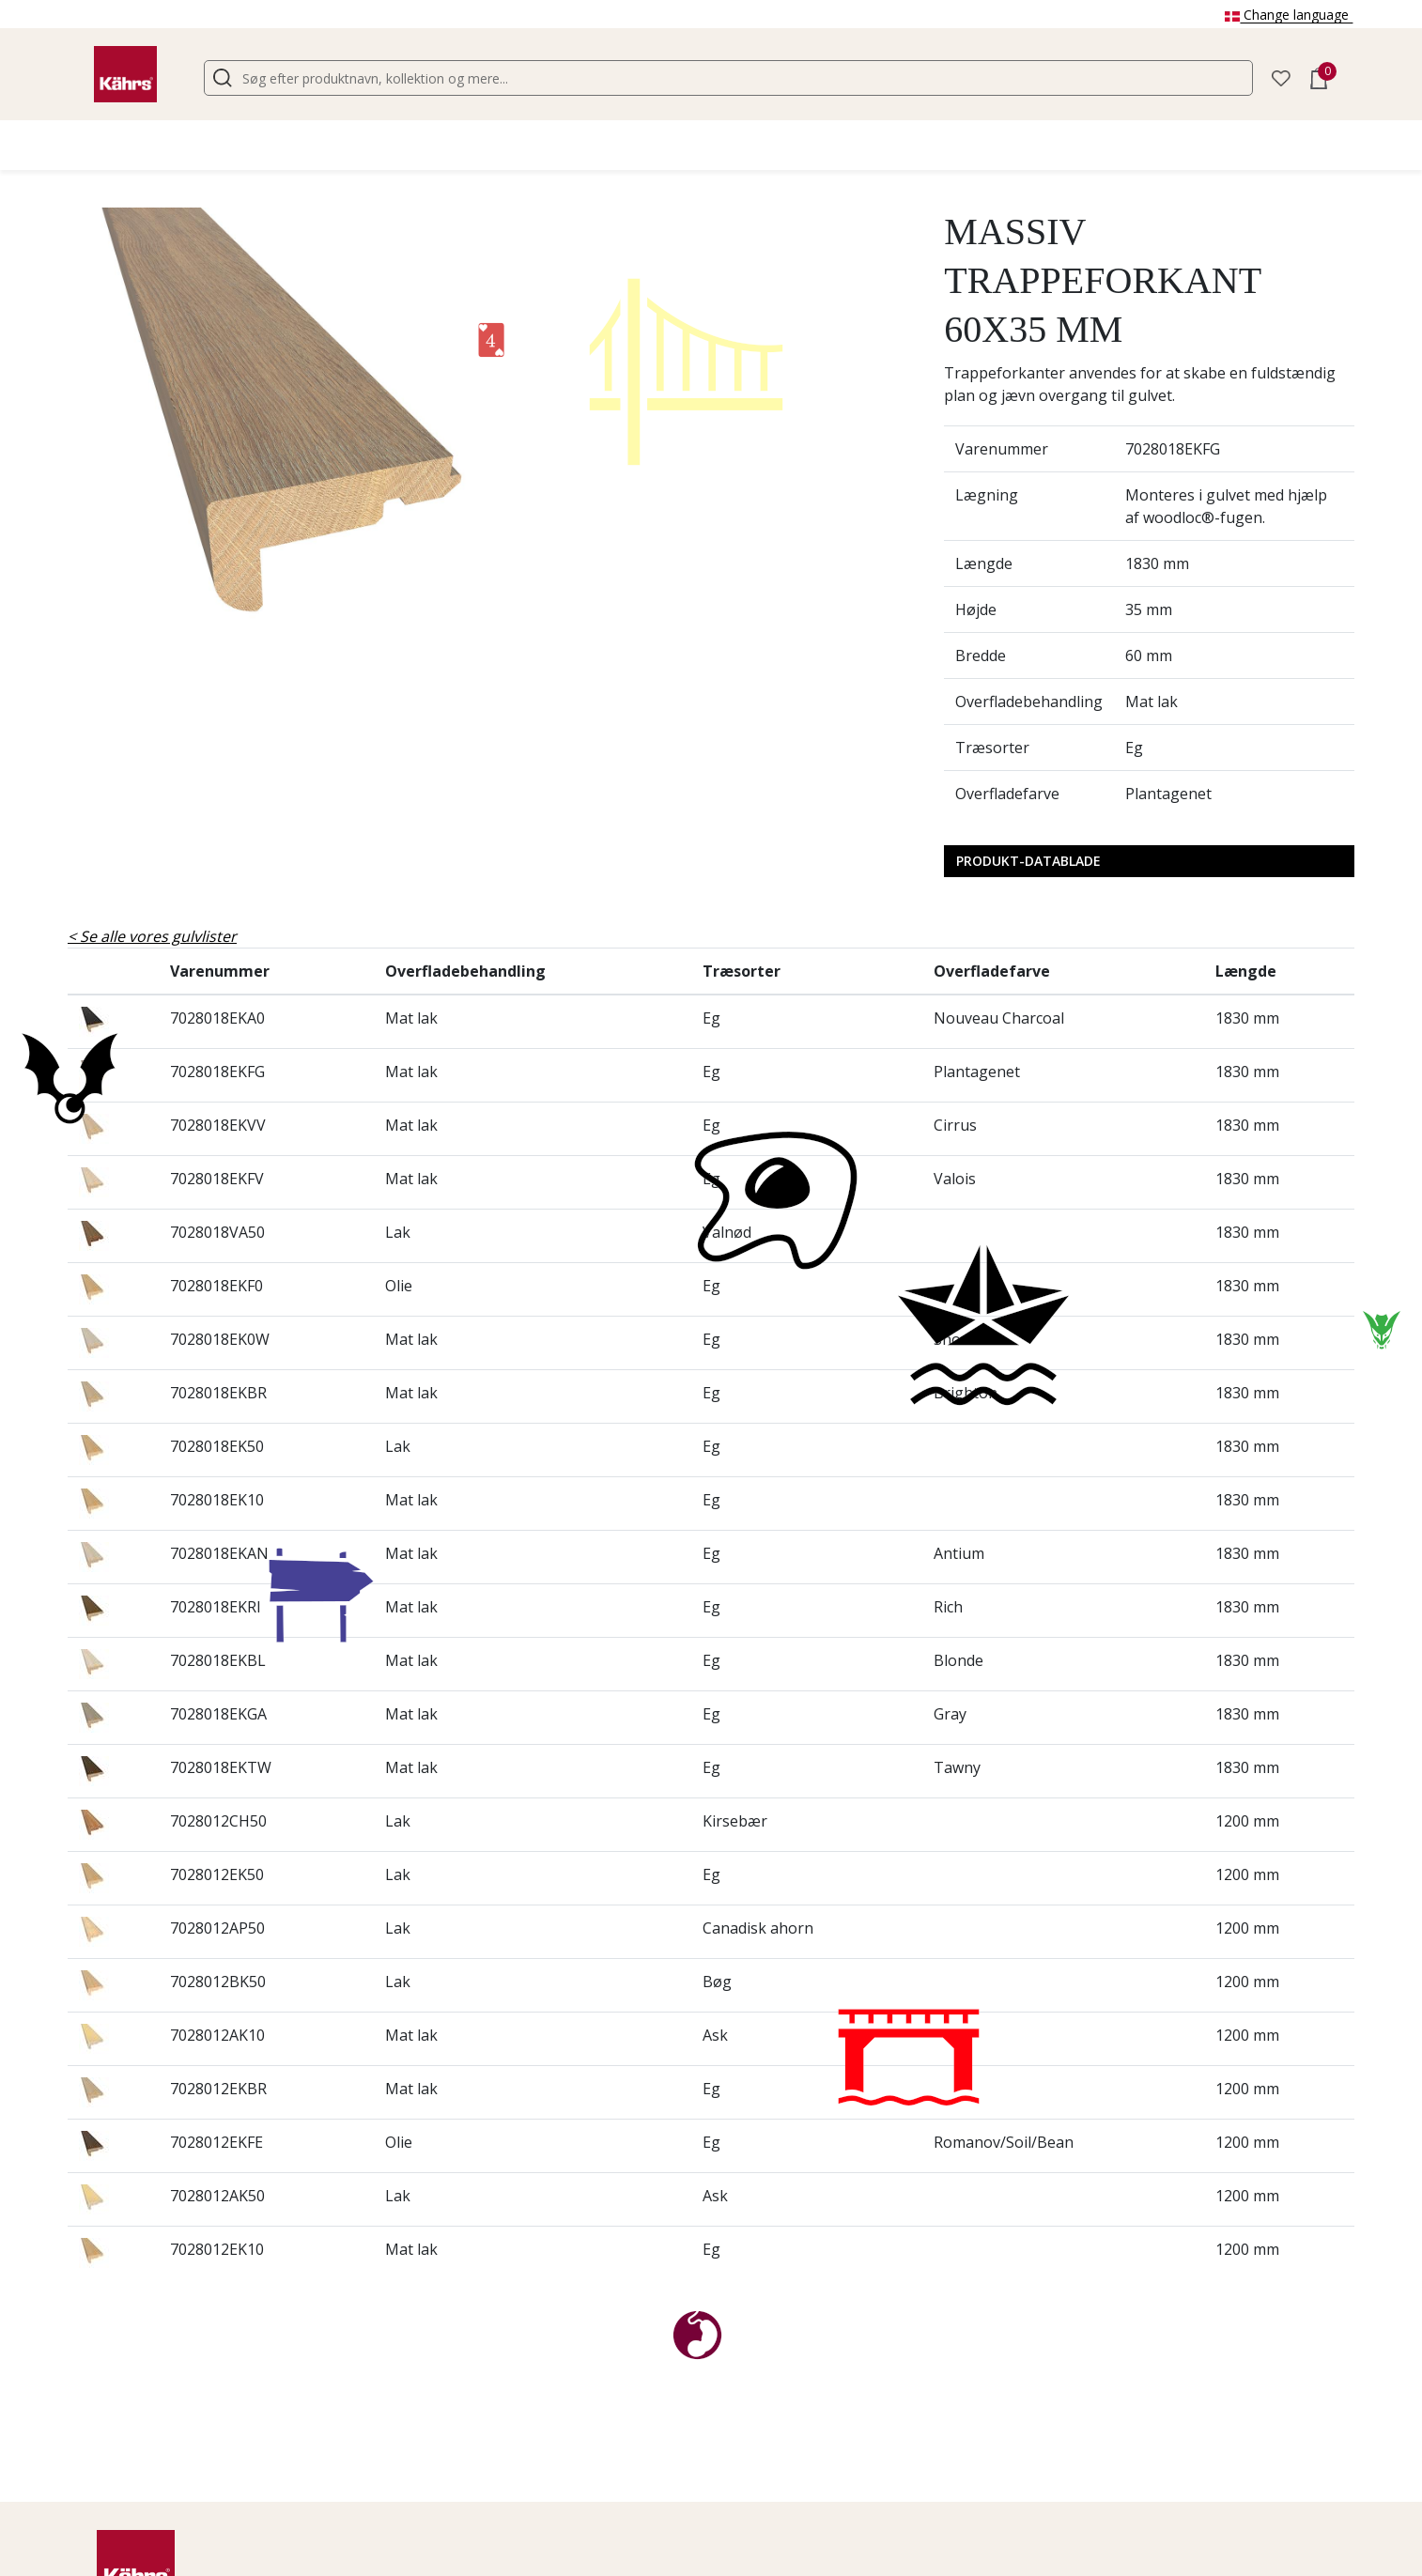  I want to click on indicates pregnancy or fetal development stage, so click(697, 2335).